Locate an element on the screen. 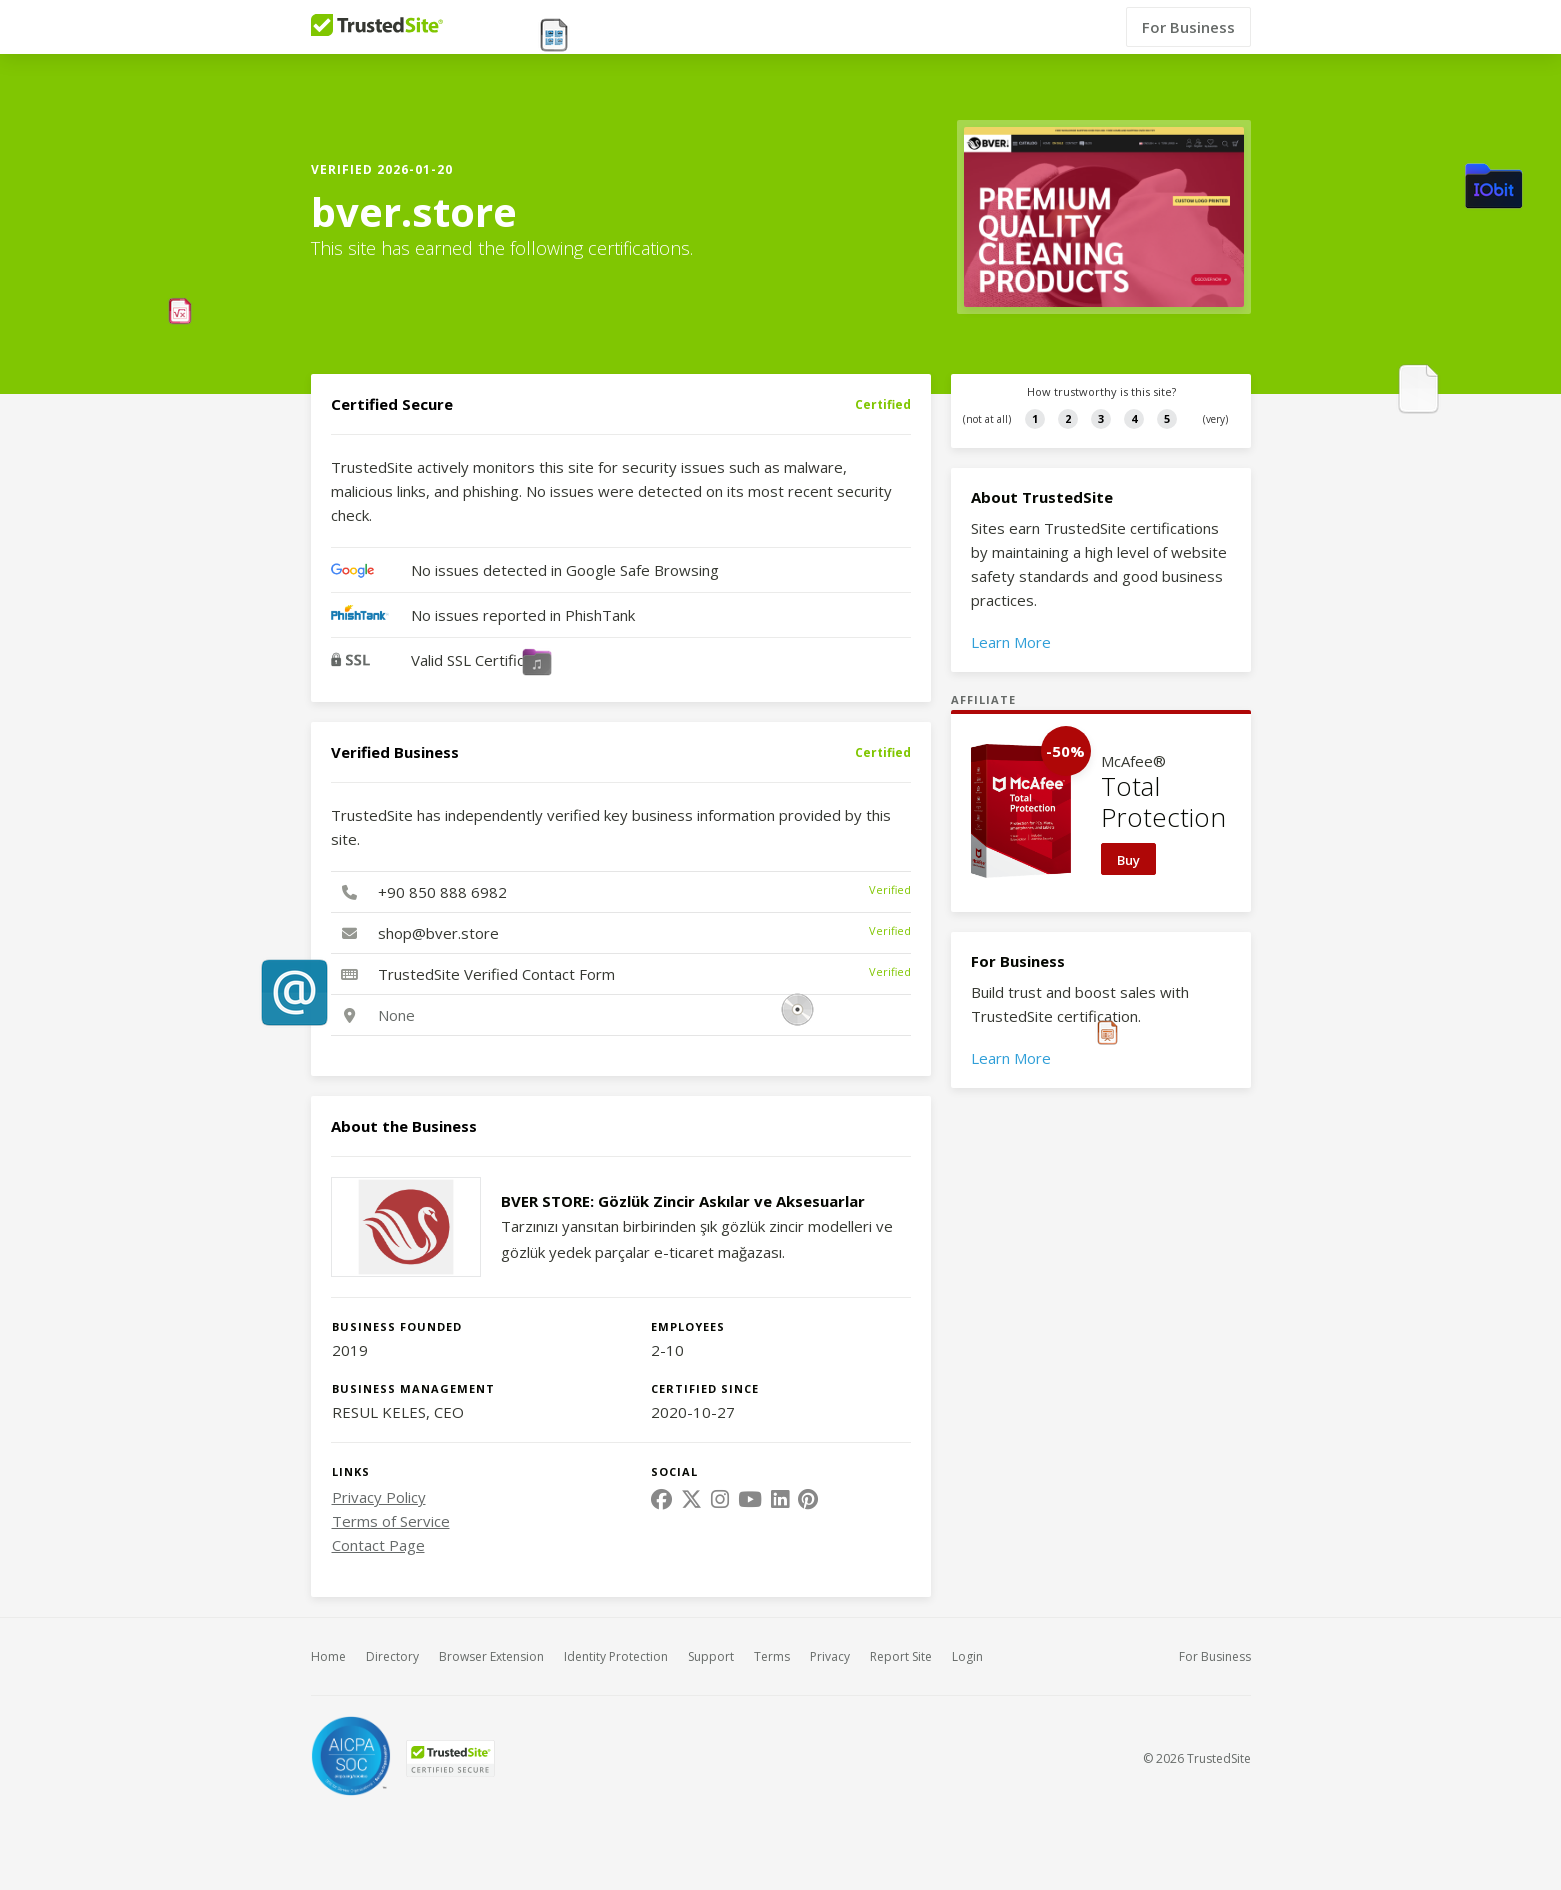  open a presentation template file is located at coordinates (1107, 1032).